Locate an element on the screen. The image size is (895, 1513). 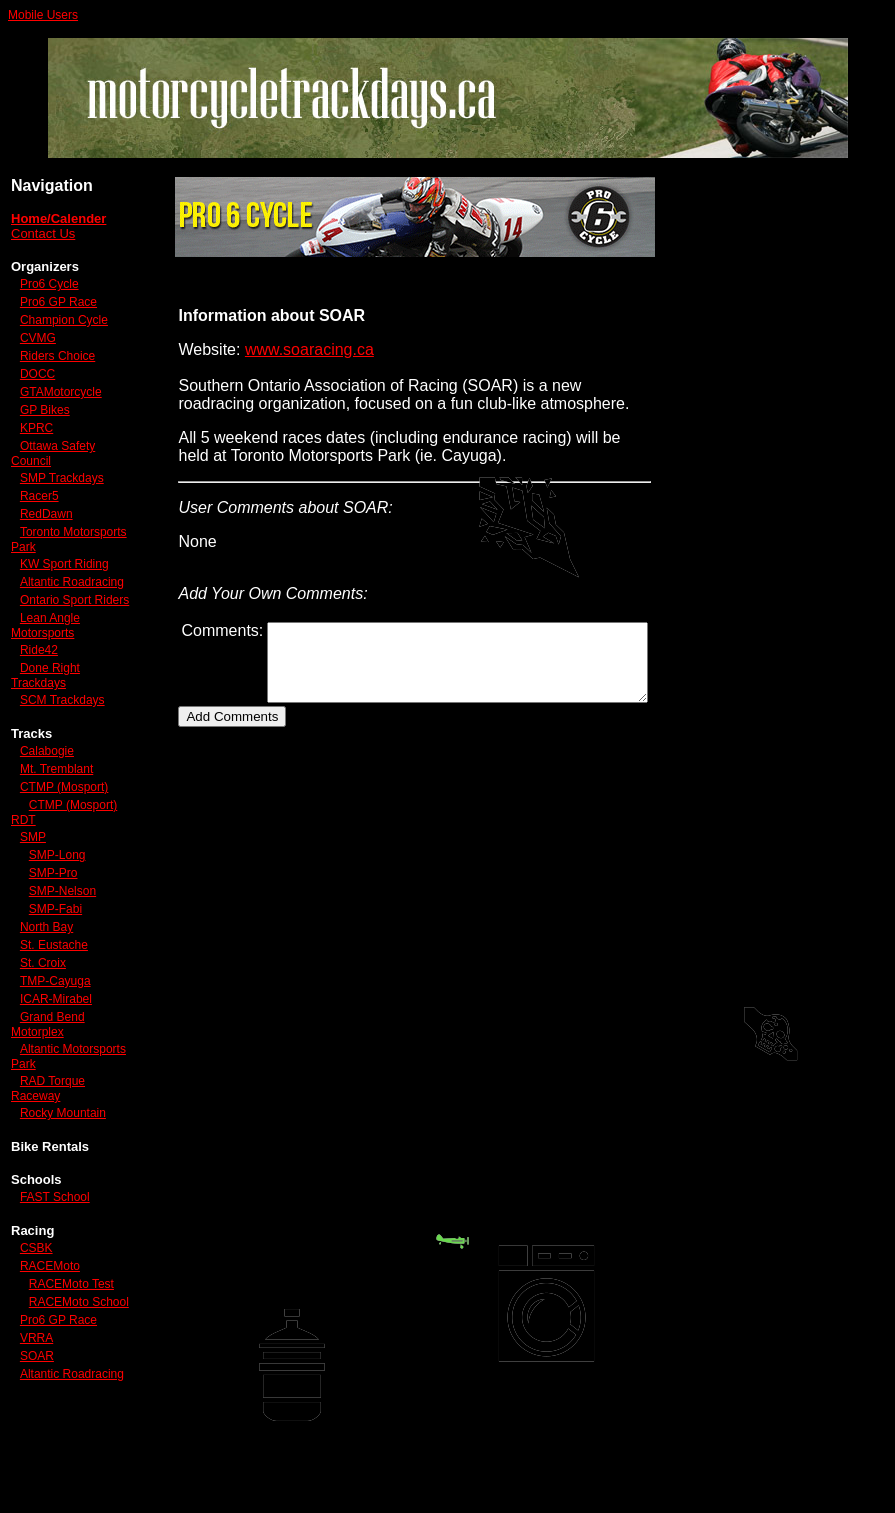
access laundry or appliance controls is located at coordinates (546, 1301).